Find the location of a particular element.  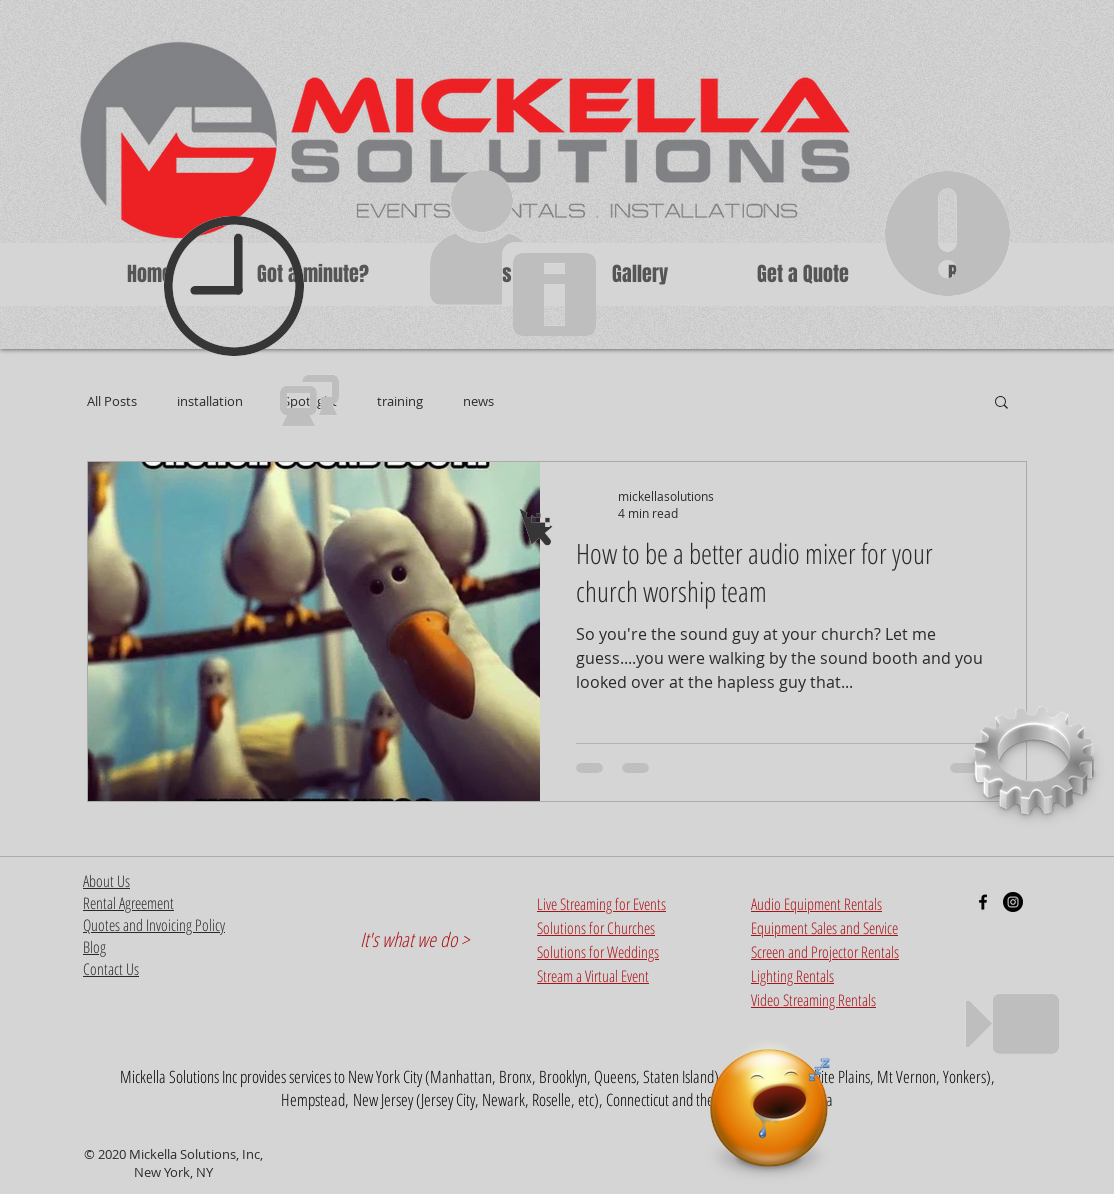

view user profile information is located at coordinates (513, 253).